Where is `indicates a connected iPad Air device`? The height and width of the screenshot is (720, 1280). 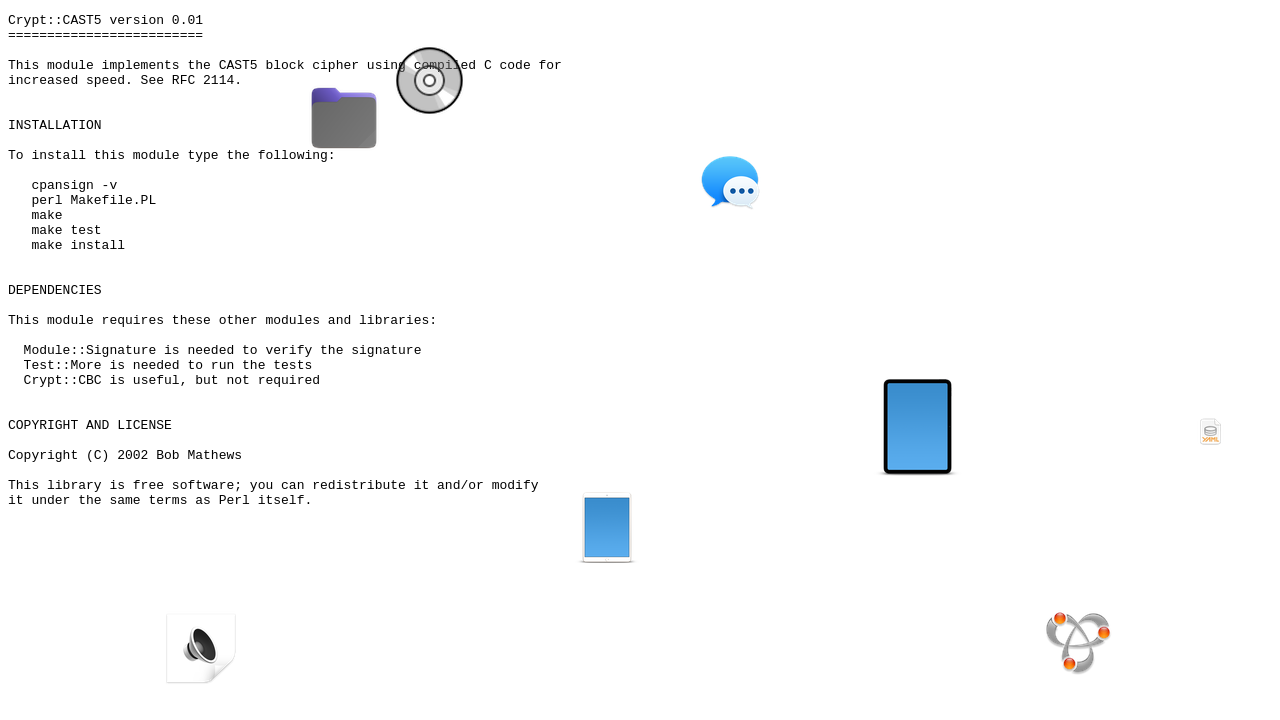
indicates a connected iPad Air device is located at coordinates (607, 528).